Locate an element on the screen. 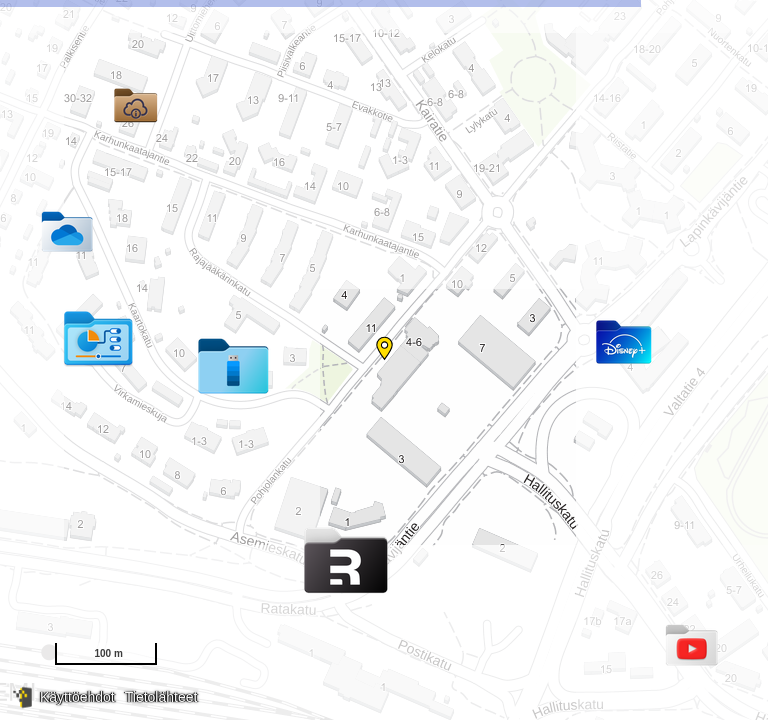 The width and height of the screenshot is (768, 720). open your OneDrive synced folder is located at coordinates (67, 233).